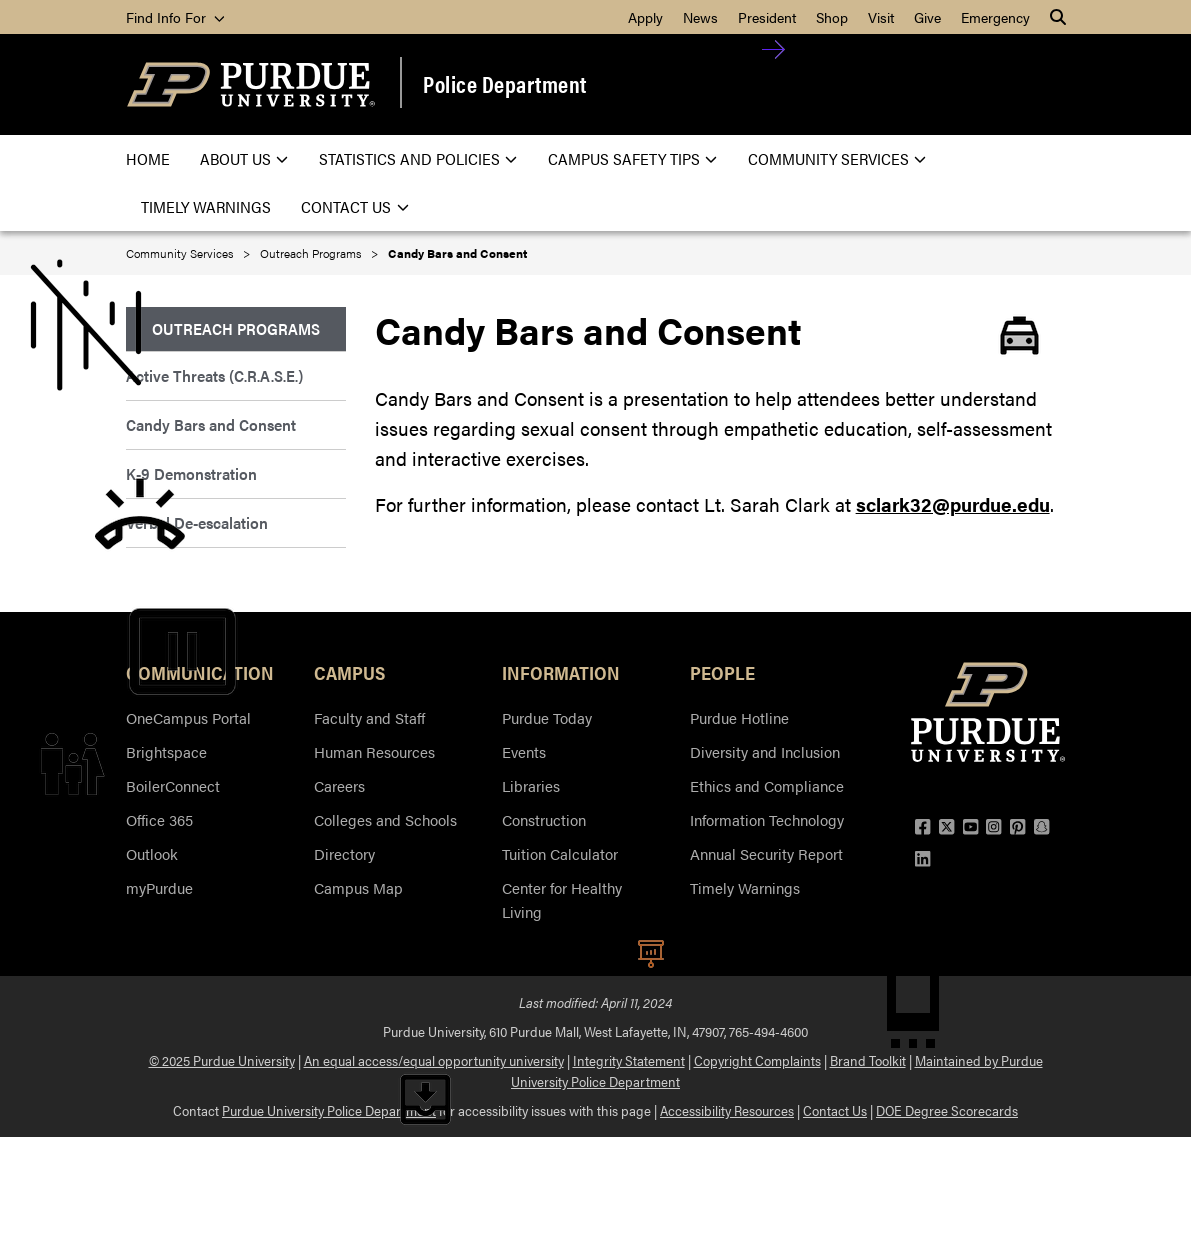 This screenshot has height=1245, width=1191. Describe the element at coordinates (773, 49) in the screenshot. I see `navigate to the next item or page` at that location.